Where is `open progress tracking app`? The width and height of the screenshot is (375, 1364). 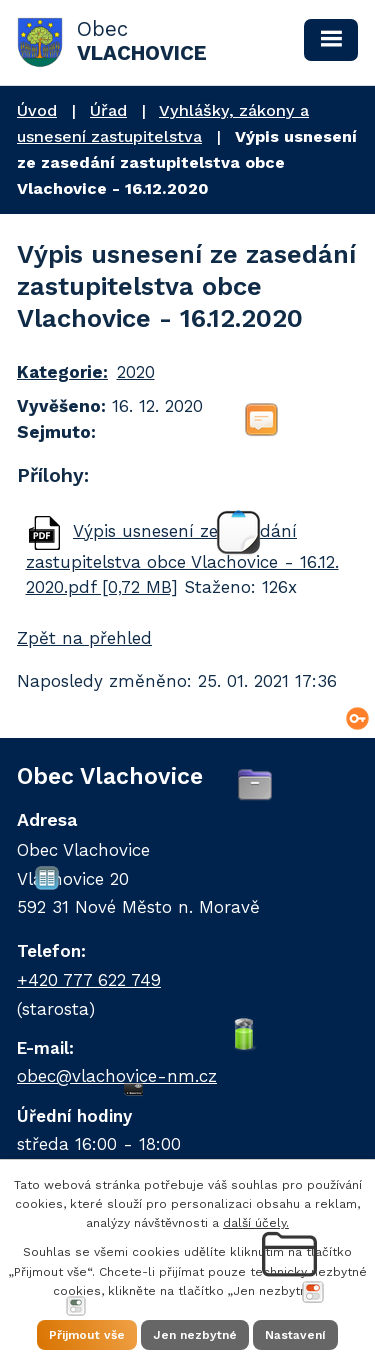 open progress tracking app is located at coordinates (47, 878).